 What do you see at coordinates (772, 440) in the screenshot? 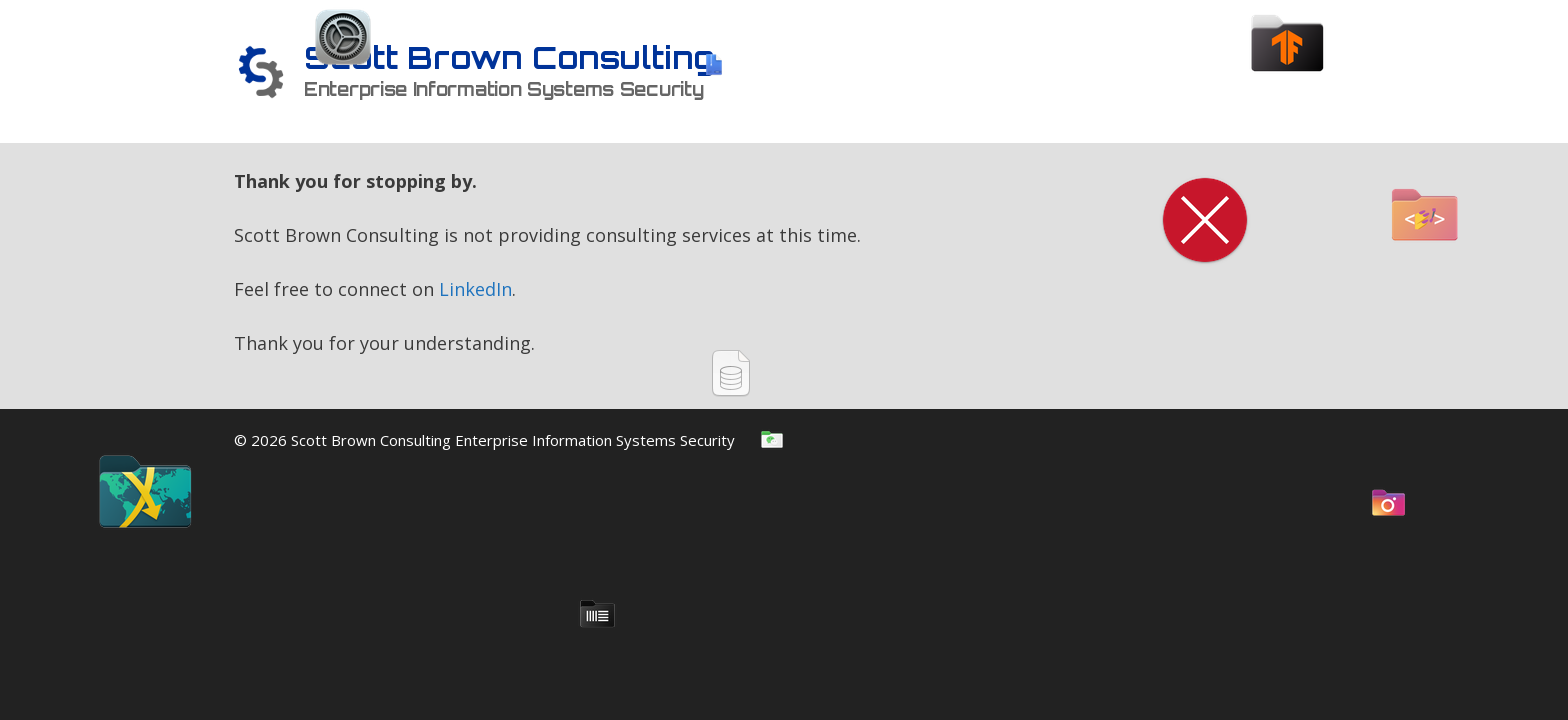
I see `open wechat files folder` at bounding box center [772, 440].